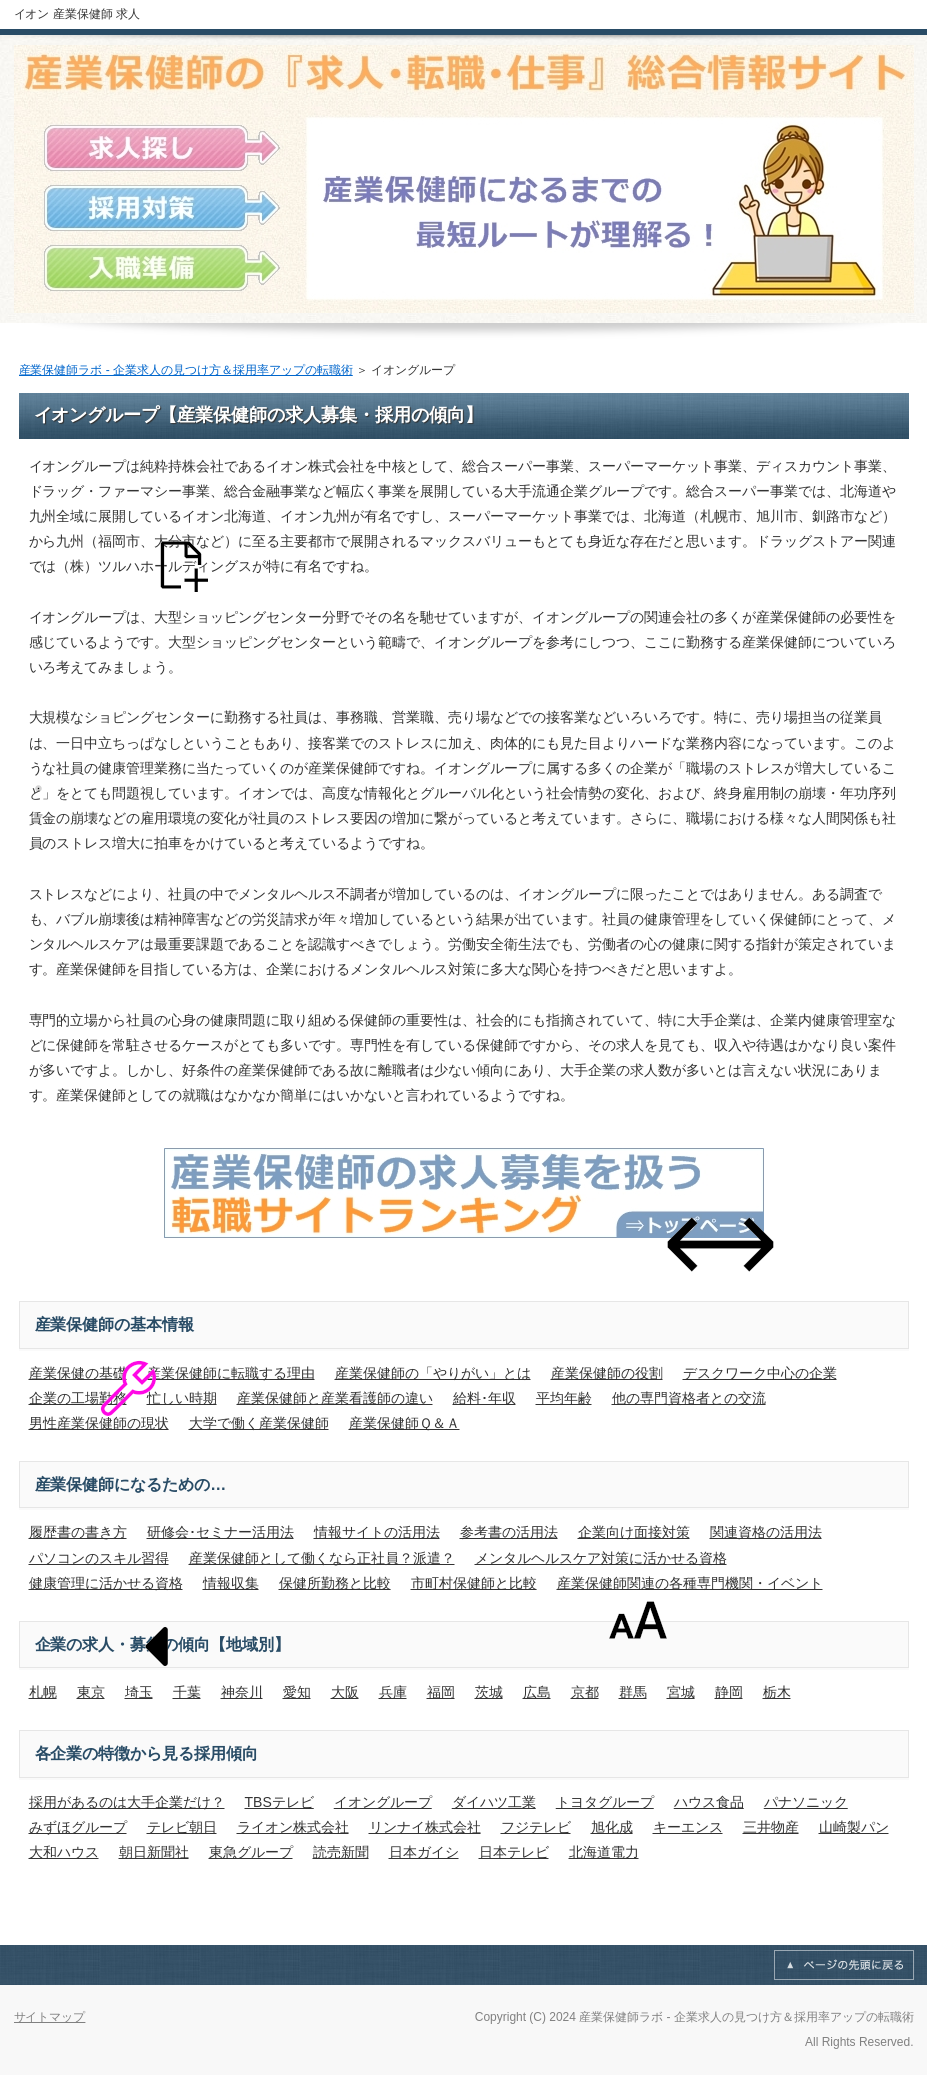  Describe the element at coordinates (720, 1240) in the screenshot. I see `resize element horizontally` at that location.